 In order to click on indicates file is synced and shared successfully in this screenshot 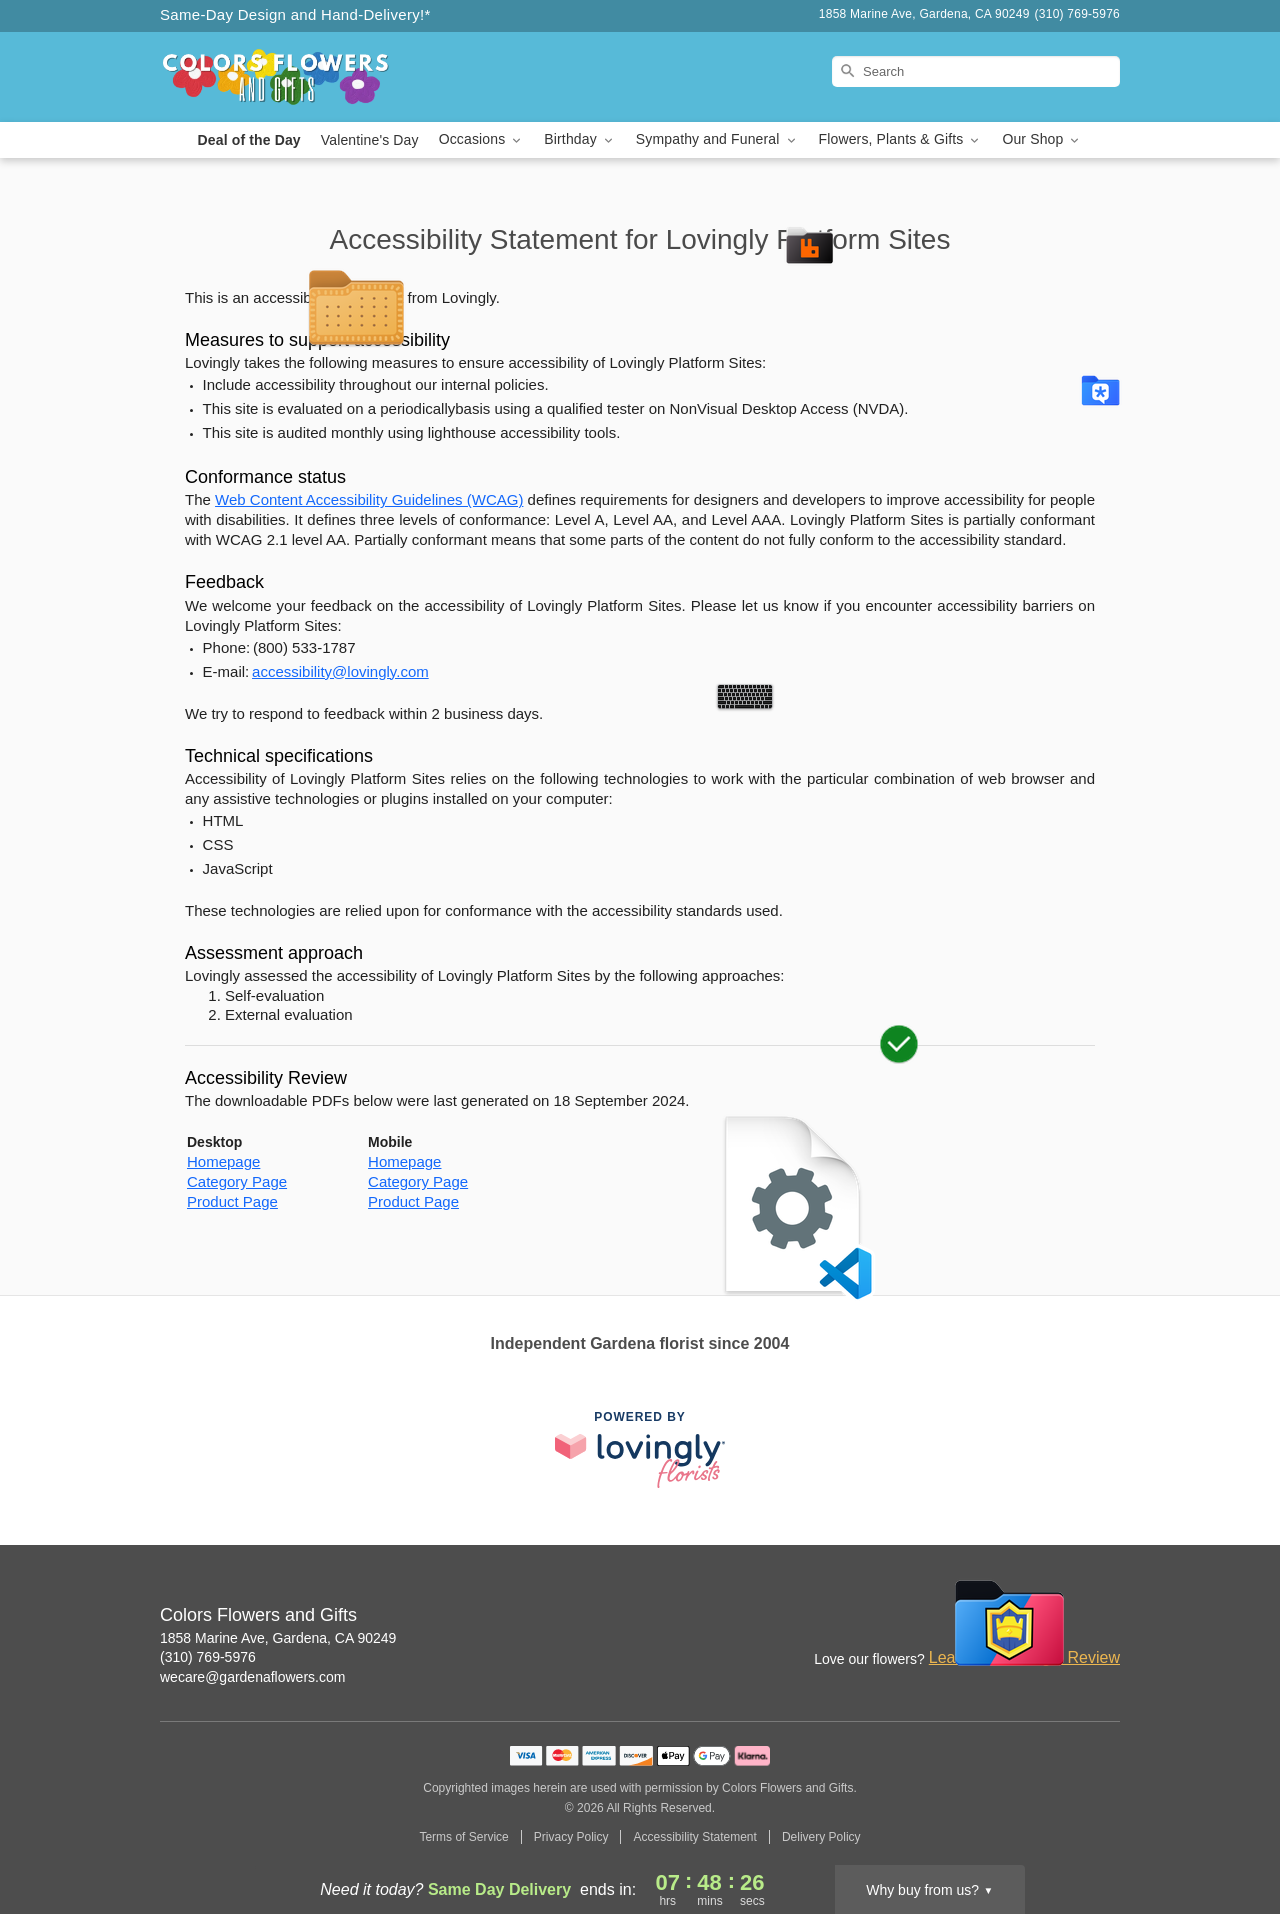, I will do `click(899, 1044)`.